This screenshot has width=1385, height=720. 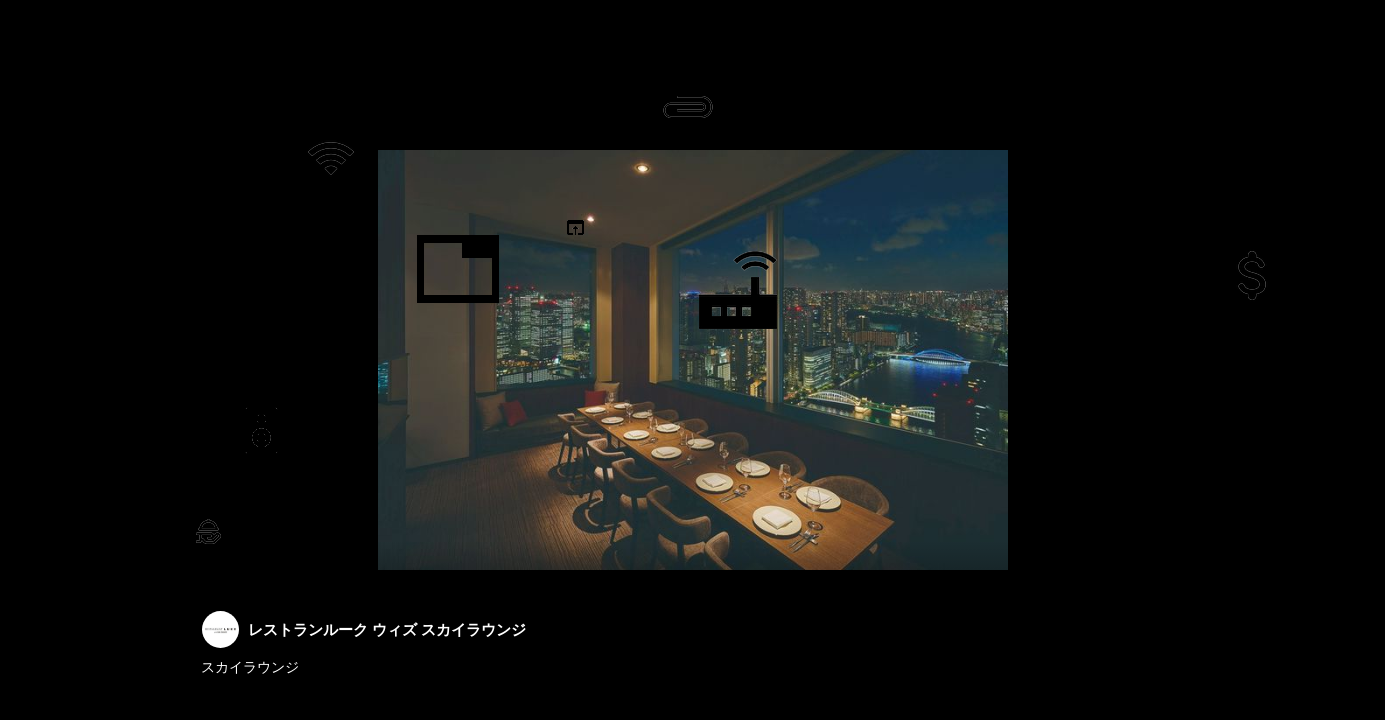 What do you see at coordinates (208, 531) in the screenshot?
I see `food delivery or catering service` at bounding box center [208, 531].